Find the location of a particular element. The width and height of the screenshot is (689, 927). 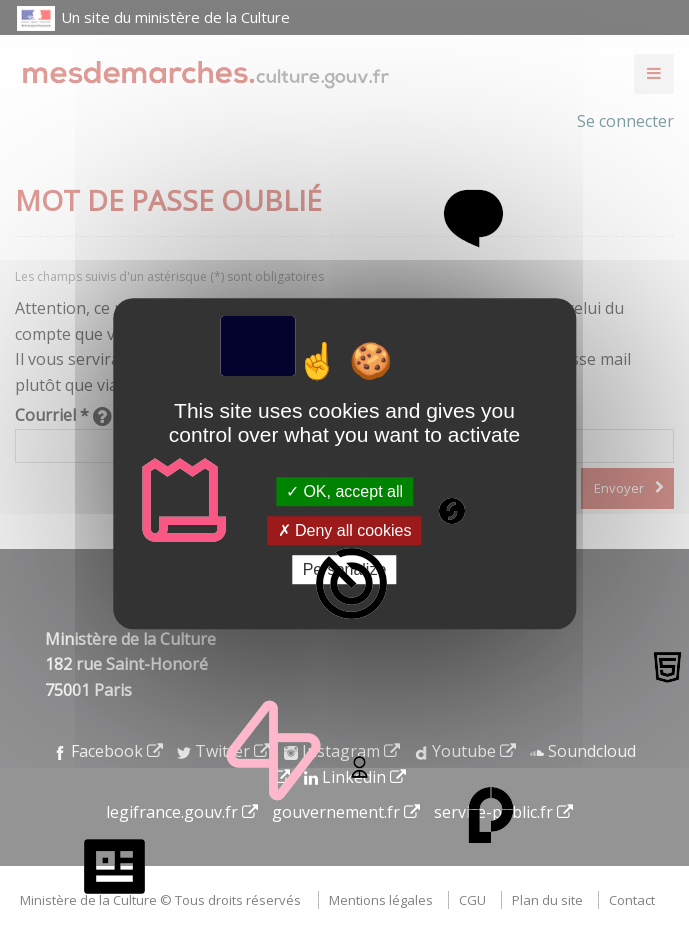

open passport app is located at coordinates (491, 815).